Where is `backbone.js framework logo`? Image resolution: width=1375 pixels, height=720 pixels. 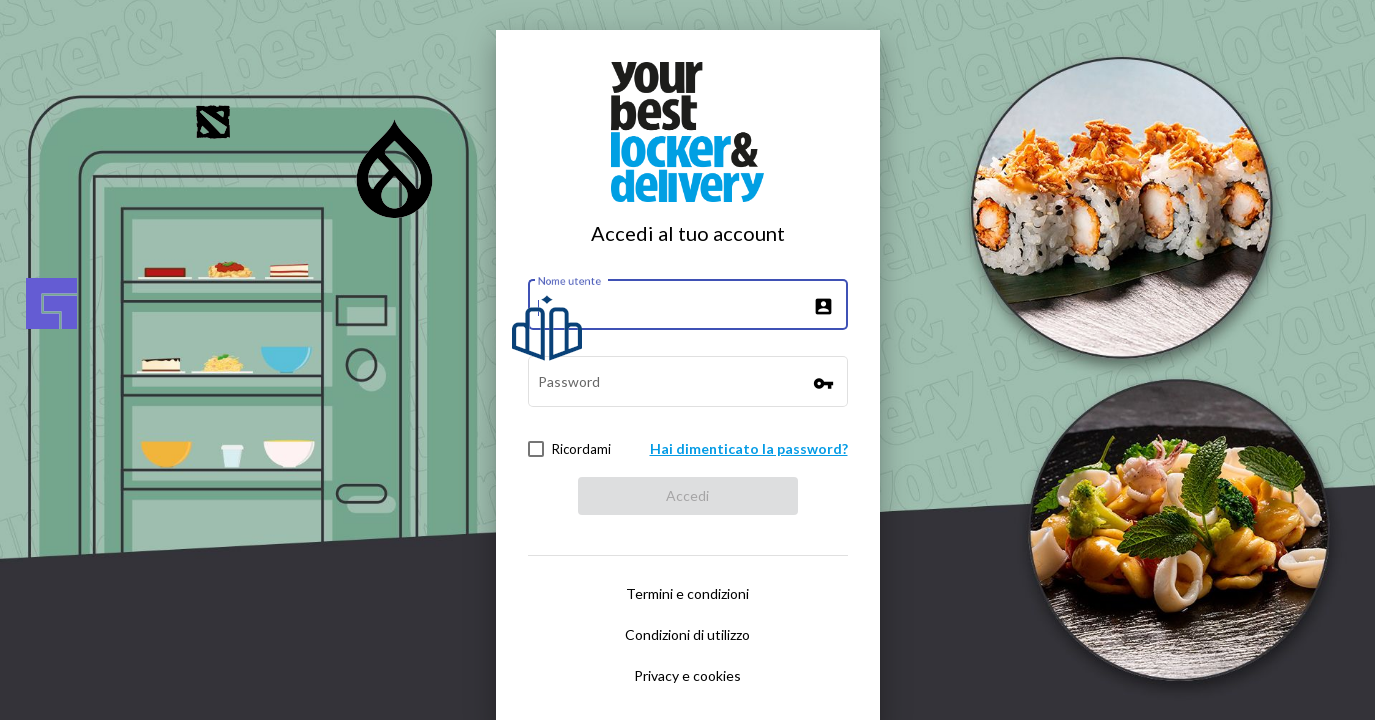
backbone.js framework logo is located at coordinates (547, 328).